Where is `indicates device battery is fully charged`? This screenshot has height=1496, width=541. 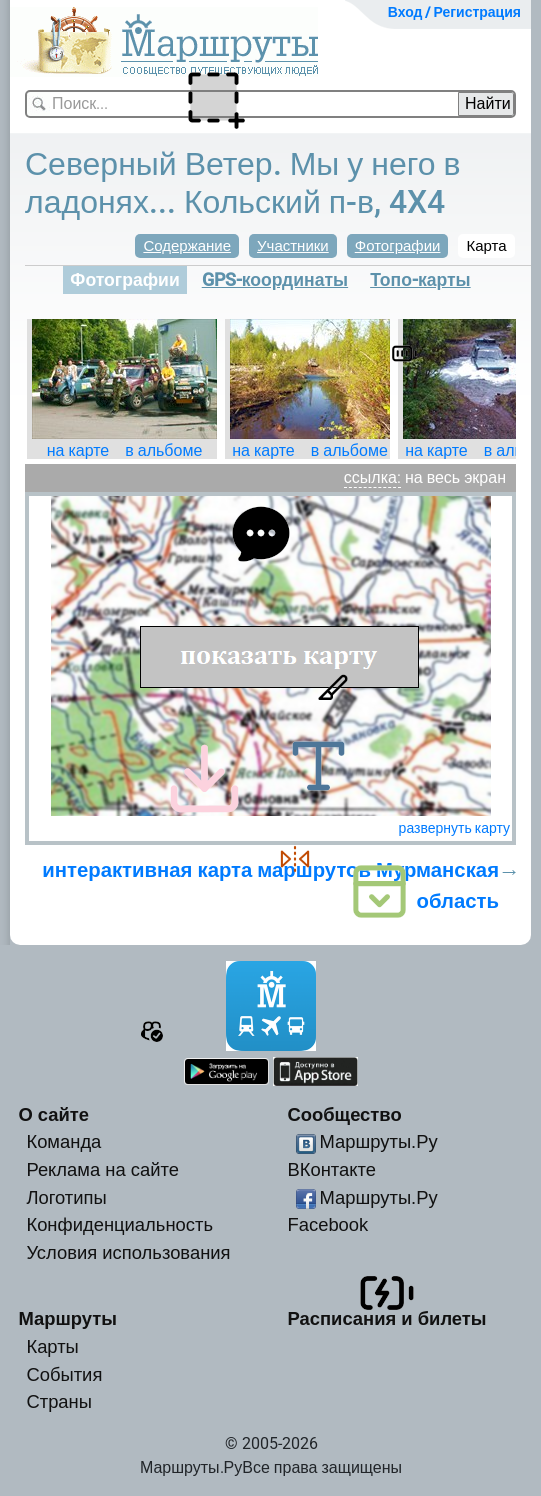
indicates device battery is fully charged is located at coordinates (404, 353).